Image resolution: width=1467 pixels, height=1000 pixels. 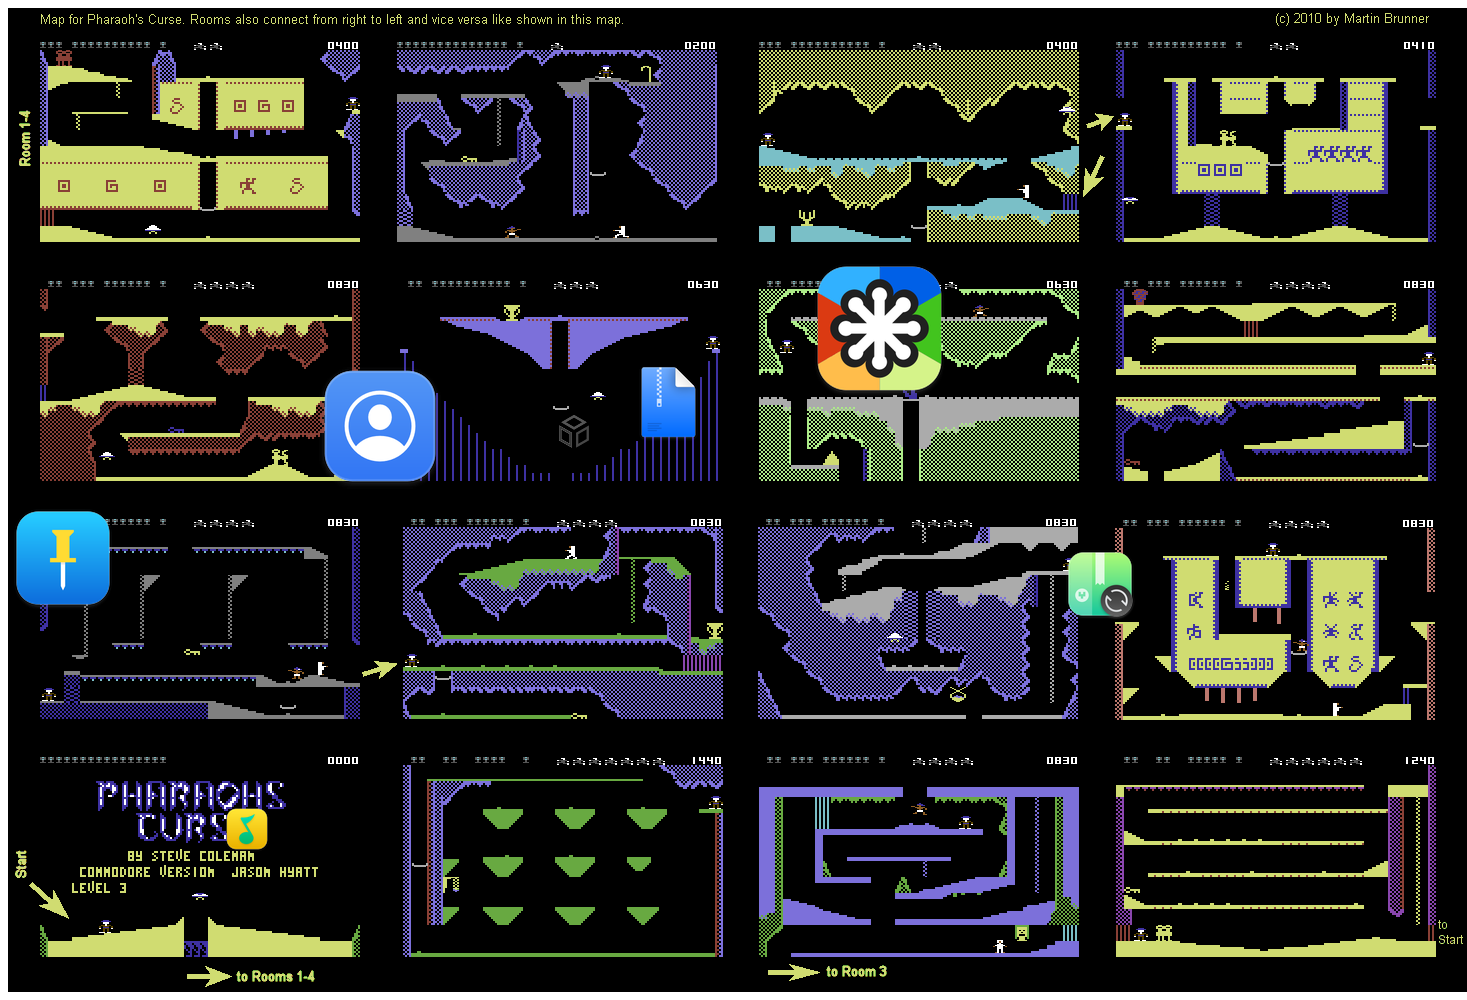 I want to click on manage contact list settings, so click(x=380, y=428).